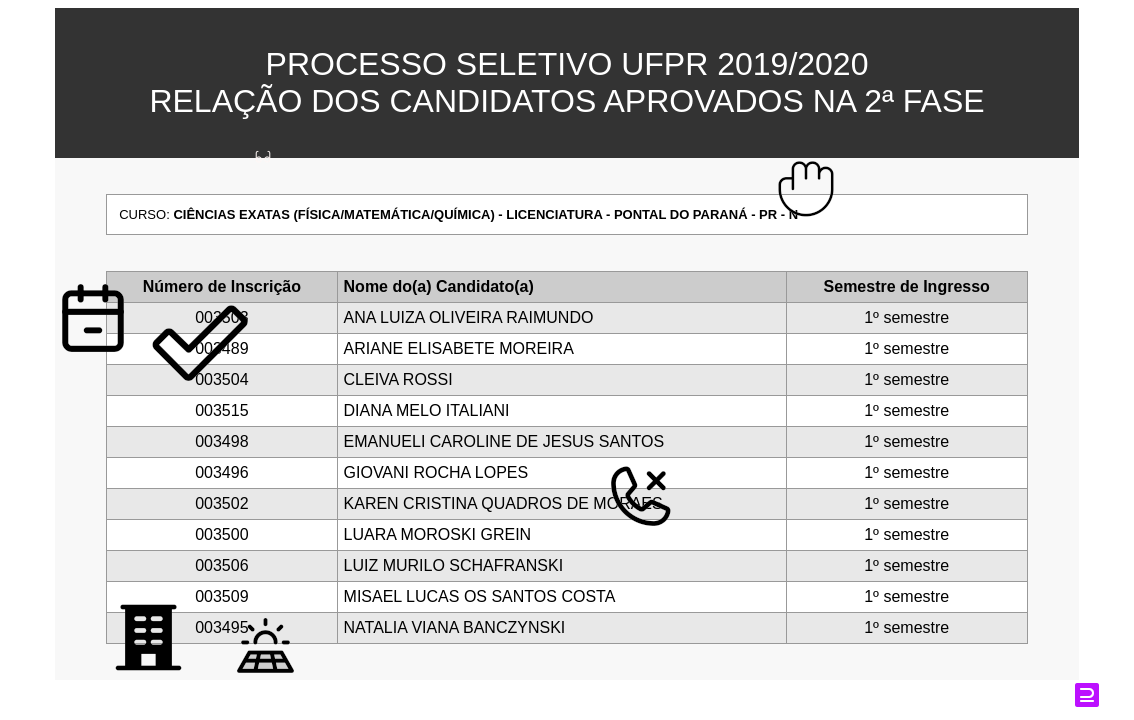  What do you see at coordinates (263, 157) in the screenshot?
I see `enable reading mode or reader view` at bounding box center [263, 157].